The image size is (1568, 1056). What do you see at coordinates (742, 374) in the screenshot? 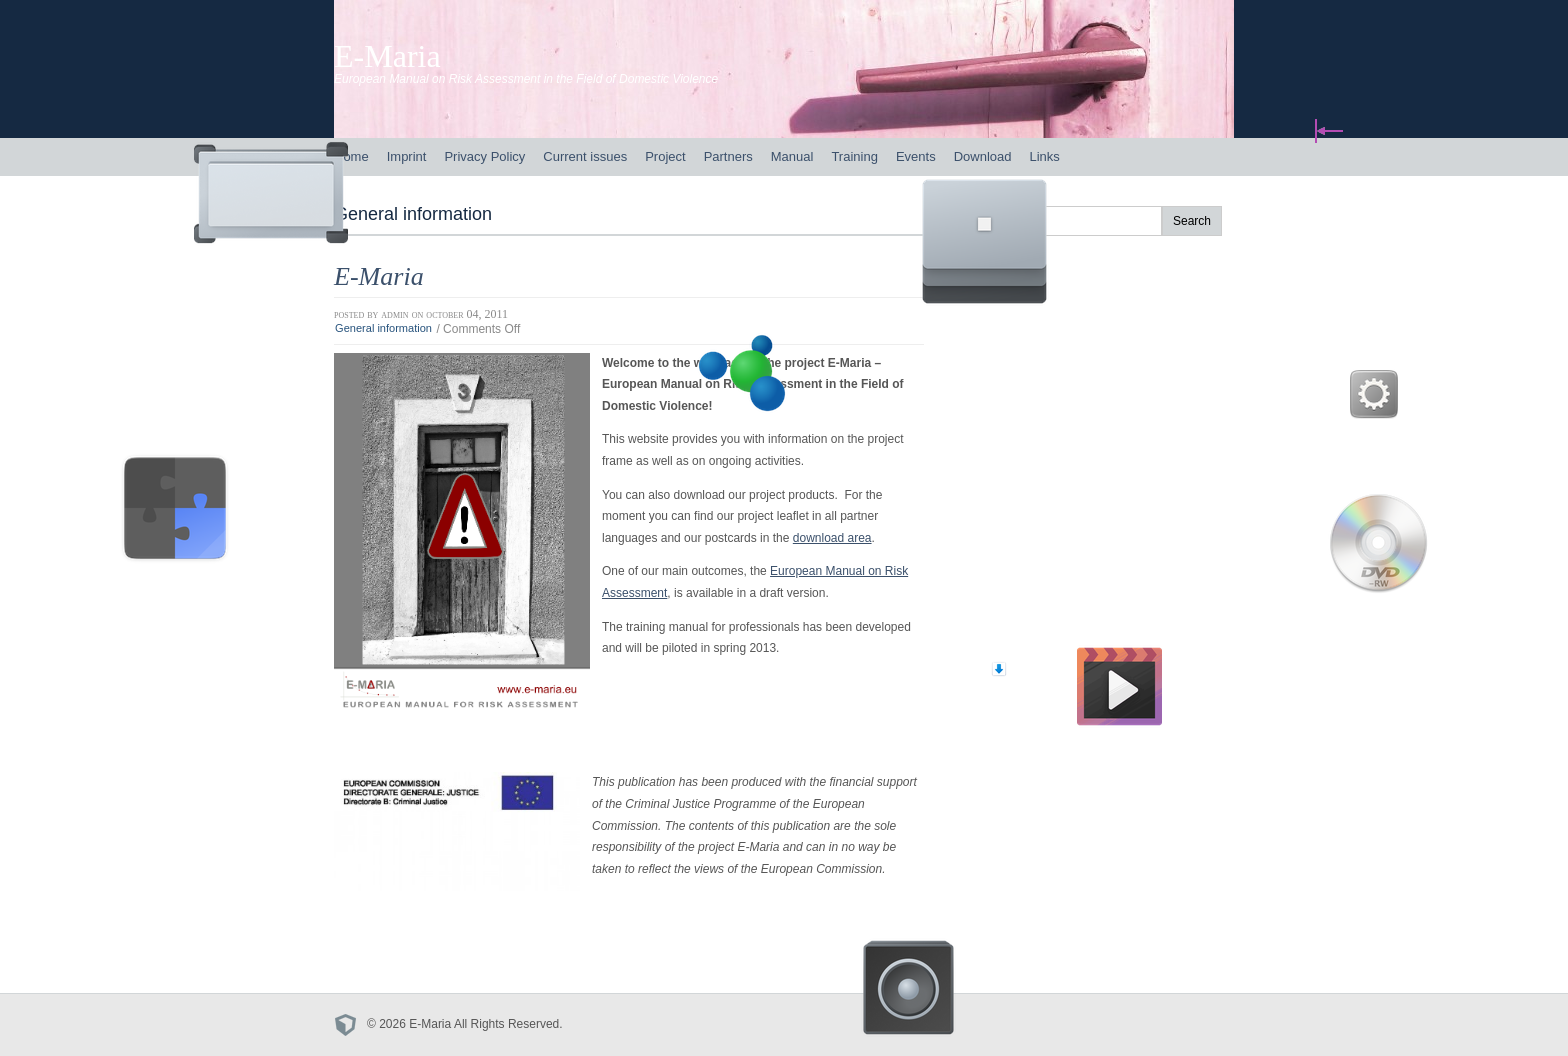
I see `indicates file or folder is shared with homegroup network` at bounding box center [742, 374].